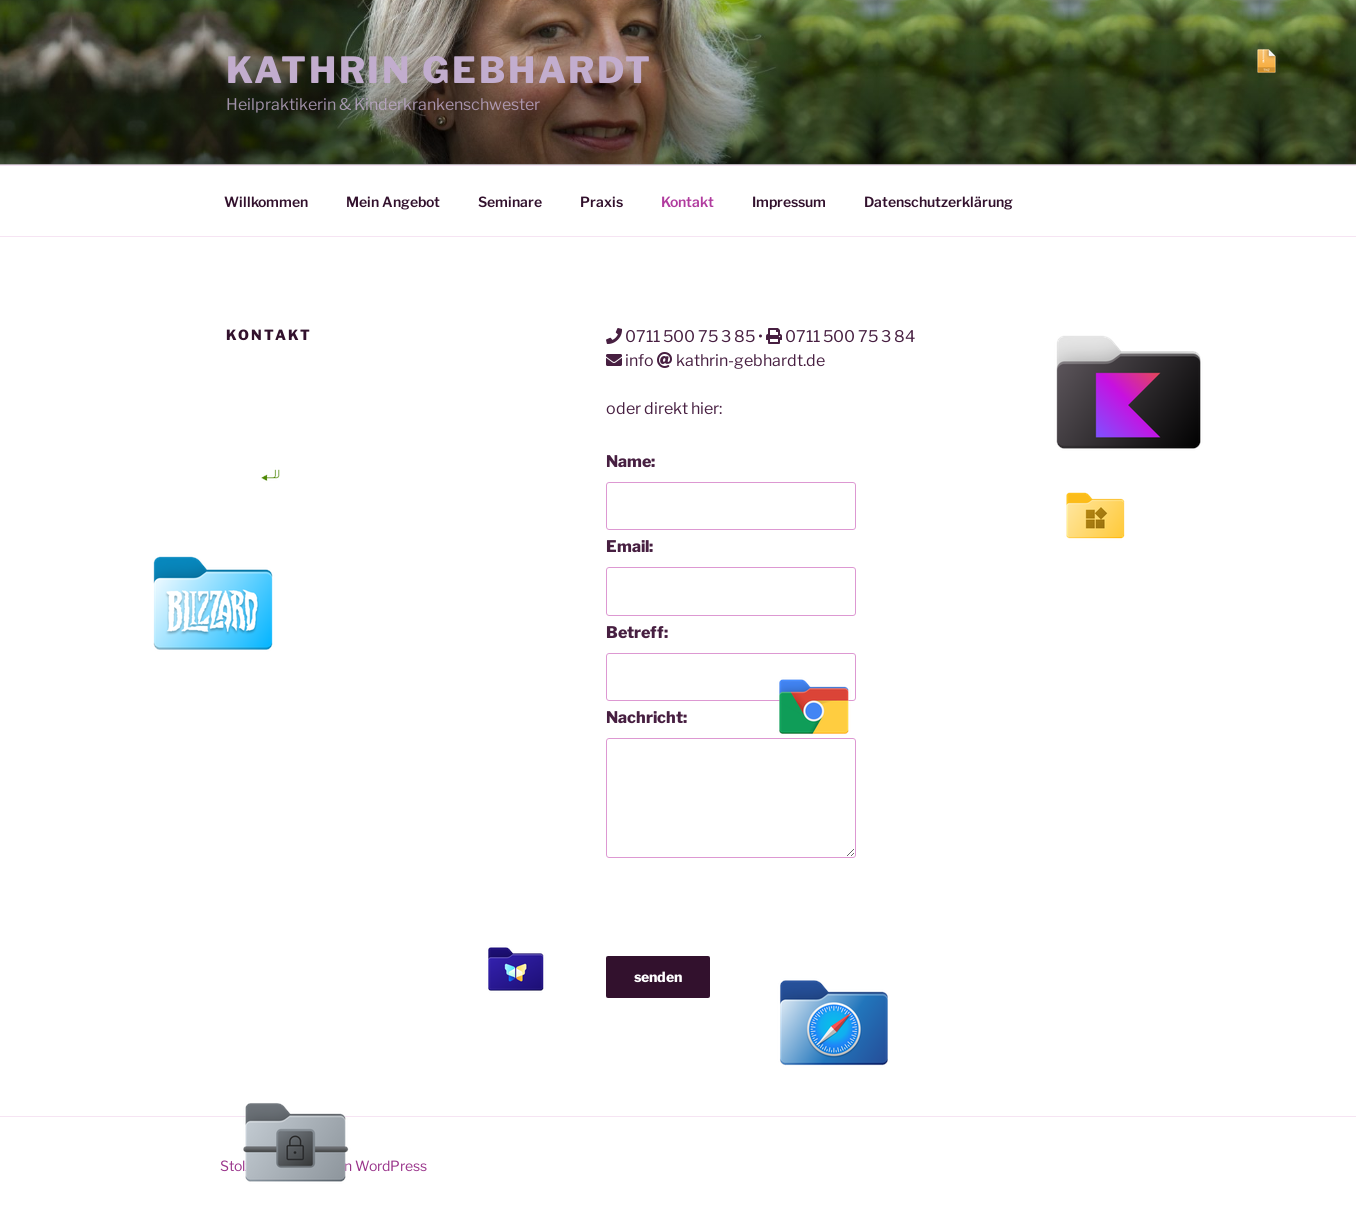 This screenshot has width=1356, height=1212. I want to click on reply to all recipients of an email, so click(270, 474).